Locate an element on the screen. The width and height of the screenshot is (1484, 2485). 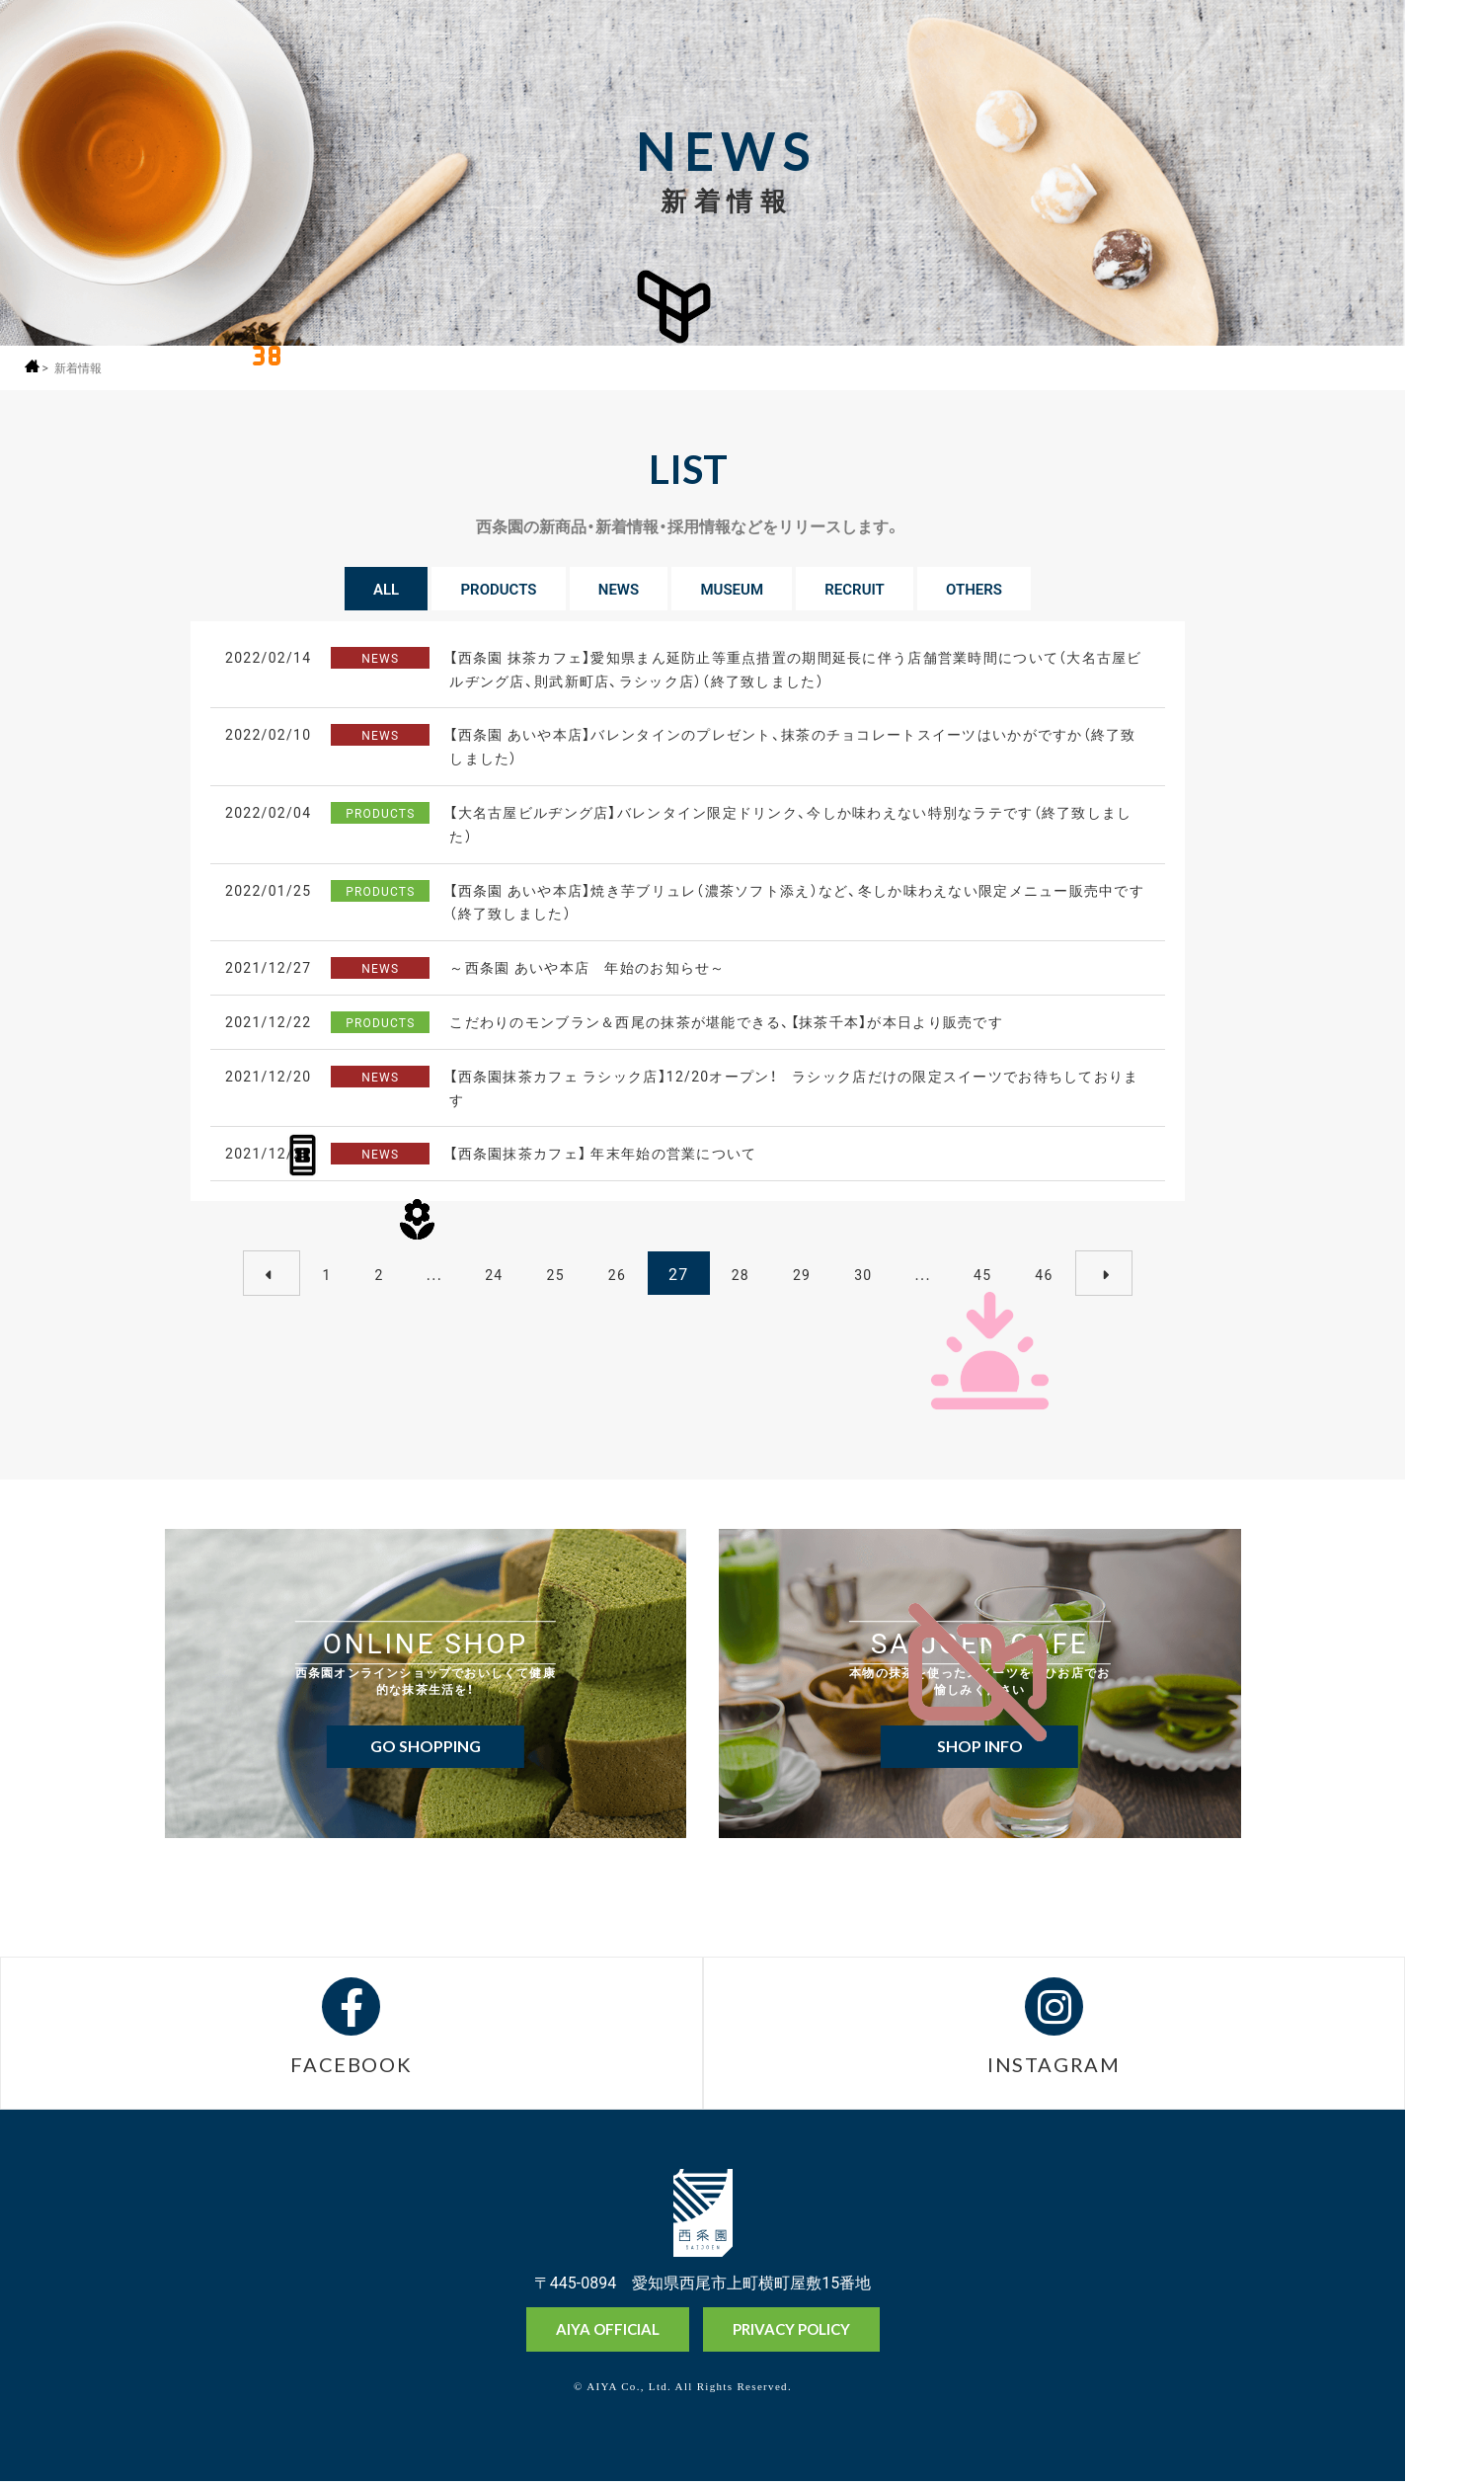
turn off camera or disable video is located at coordinates (977, 1672).